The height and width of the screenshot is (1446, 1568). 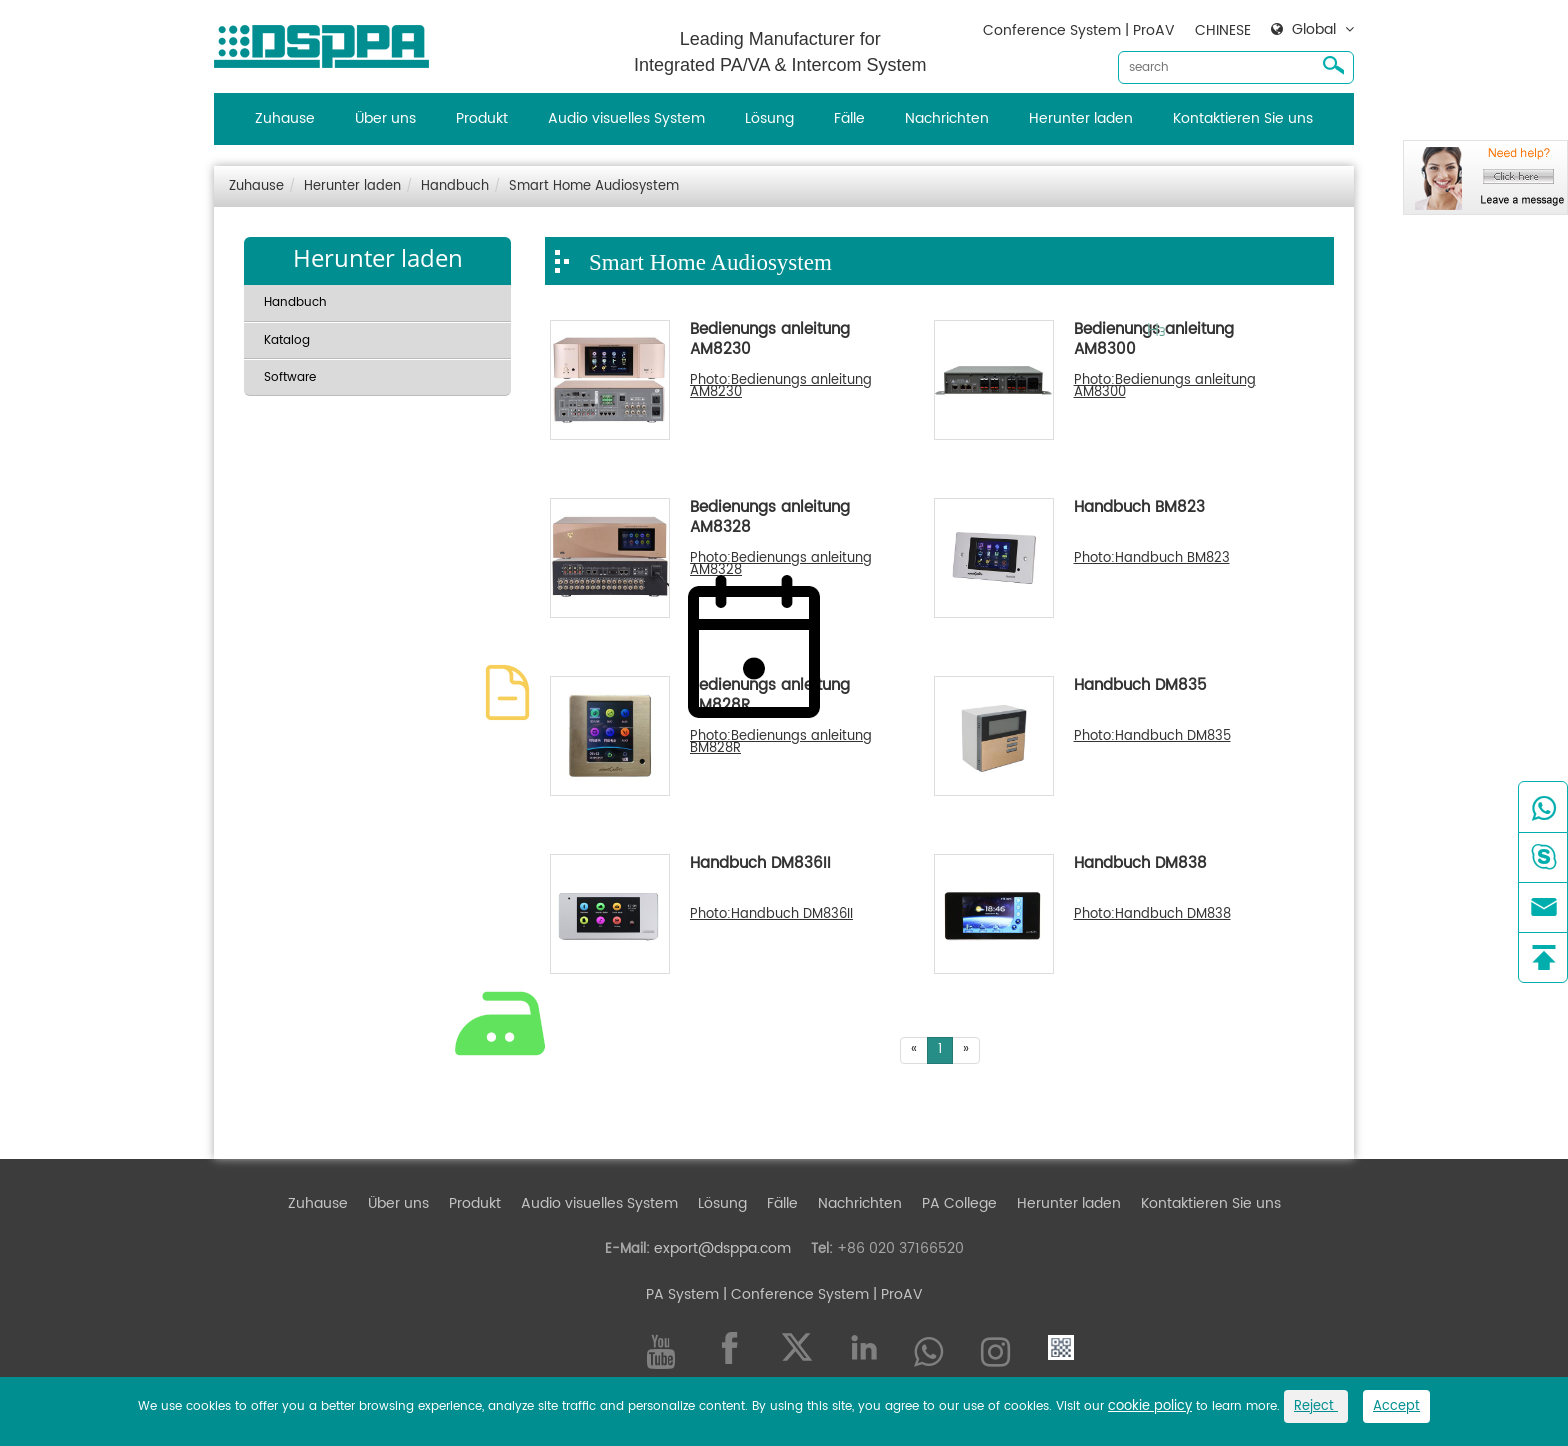 I want to click on select ironing or fabric care settings, so click(x=500, y=1023).